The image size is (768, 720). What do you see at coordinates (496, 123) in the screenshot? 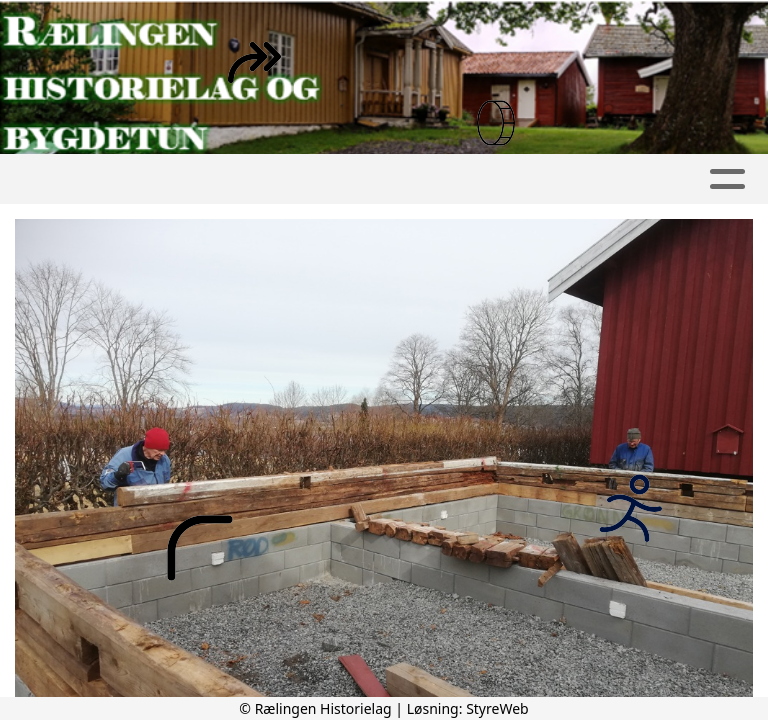
I see `view coin or currency balance` at bounding box center [496, 123].